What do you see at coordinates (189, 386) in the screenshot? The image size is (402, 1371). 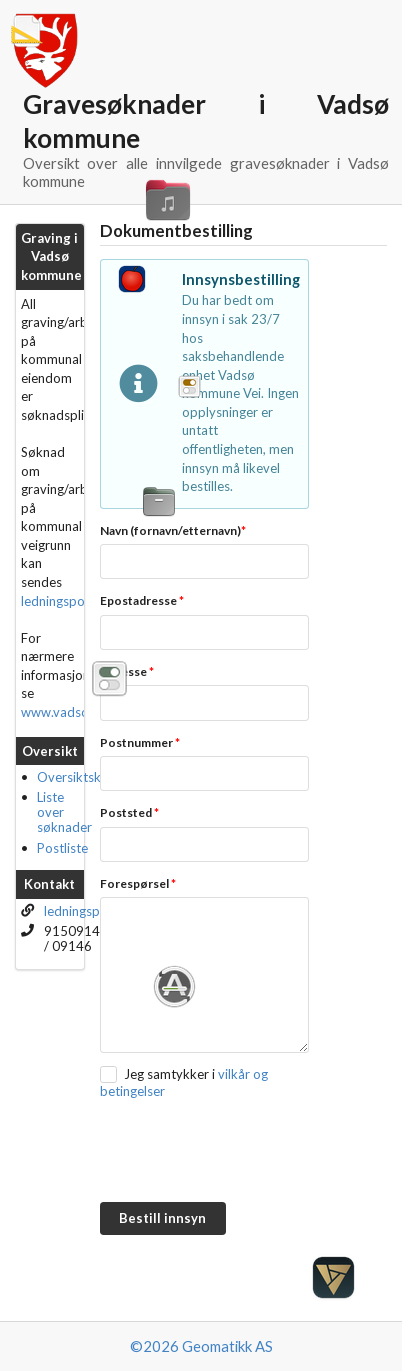 I see `open system settings or preferences` at bounding box center [189, 386].